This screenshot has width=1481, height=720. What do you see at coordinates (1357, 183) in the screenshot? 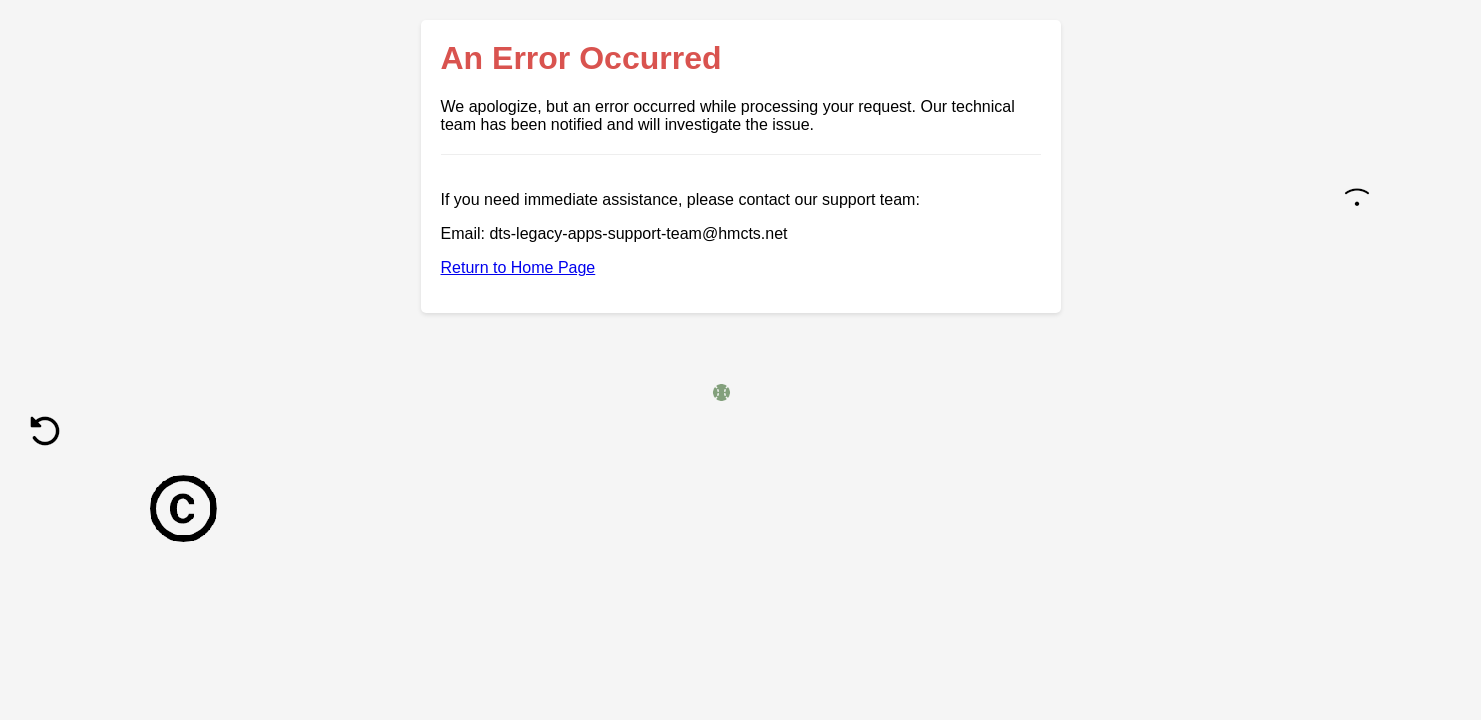
I see `indicates weak wifi signal strength` at bounding box center [1357, 183].